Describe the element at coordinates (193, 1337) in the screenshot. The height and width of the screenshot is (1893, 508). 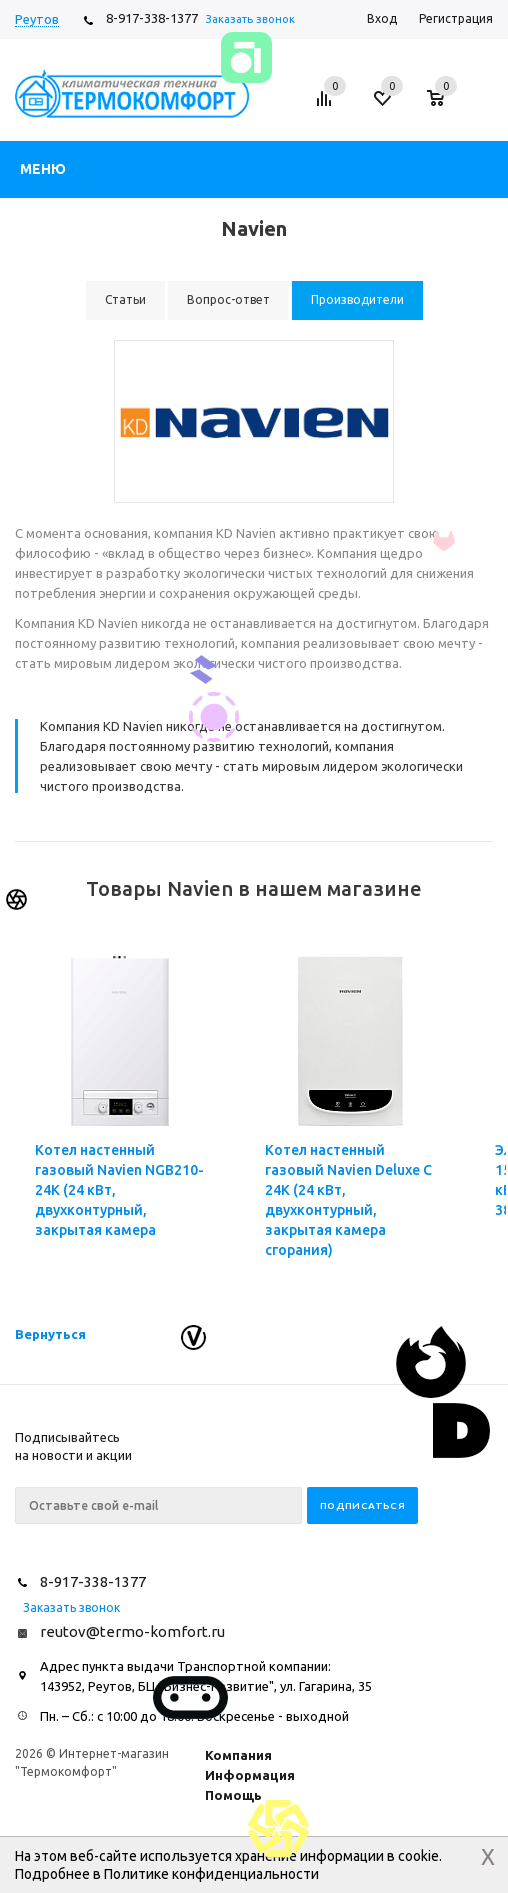
I see `semantic versioning (semver) logo` at that location.